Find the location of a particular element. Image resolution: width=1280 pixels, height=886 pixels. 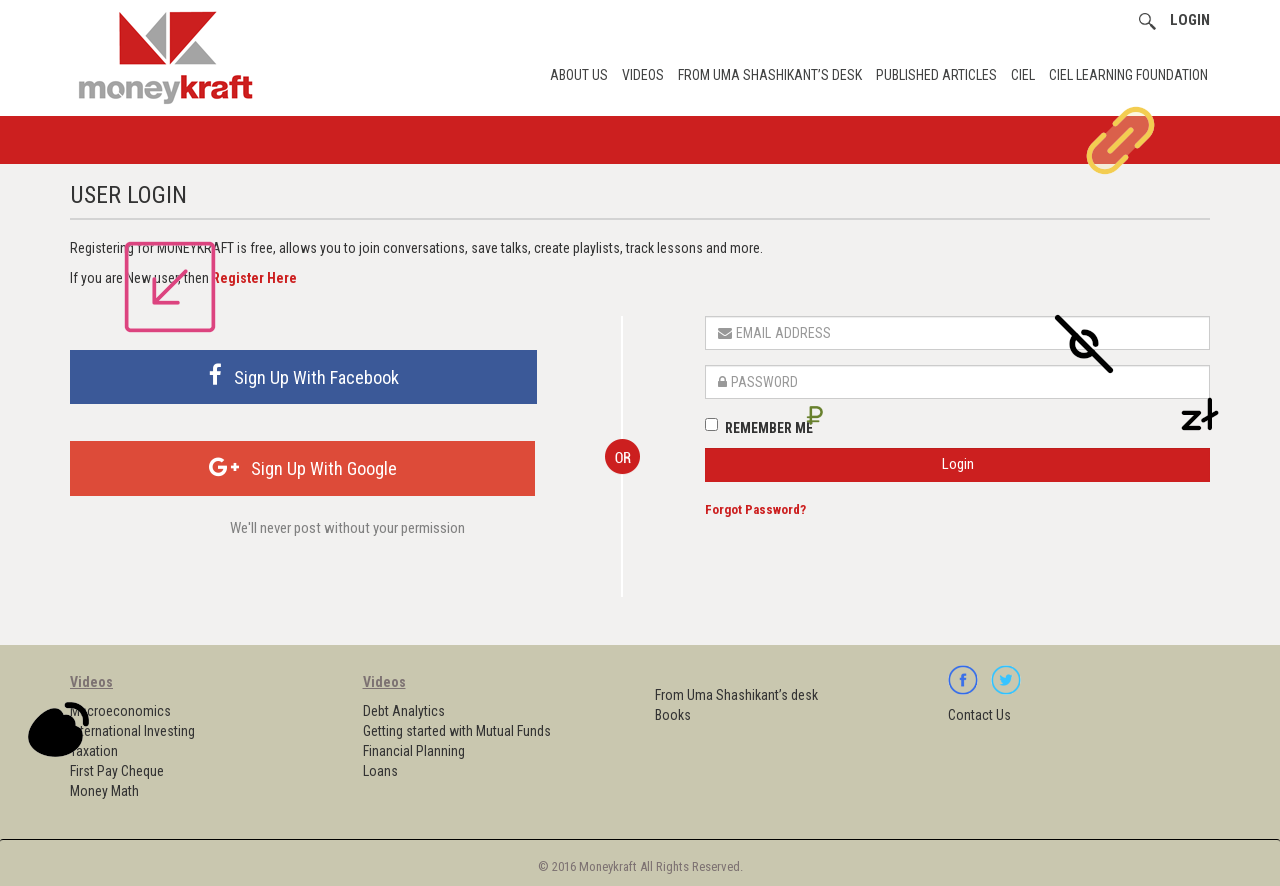

copy link to clipboard is located at coordinates (1120, 140).